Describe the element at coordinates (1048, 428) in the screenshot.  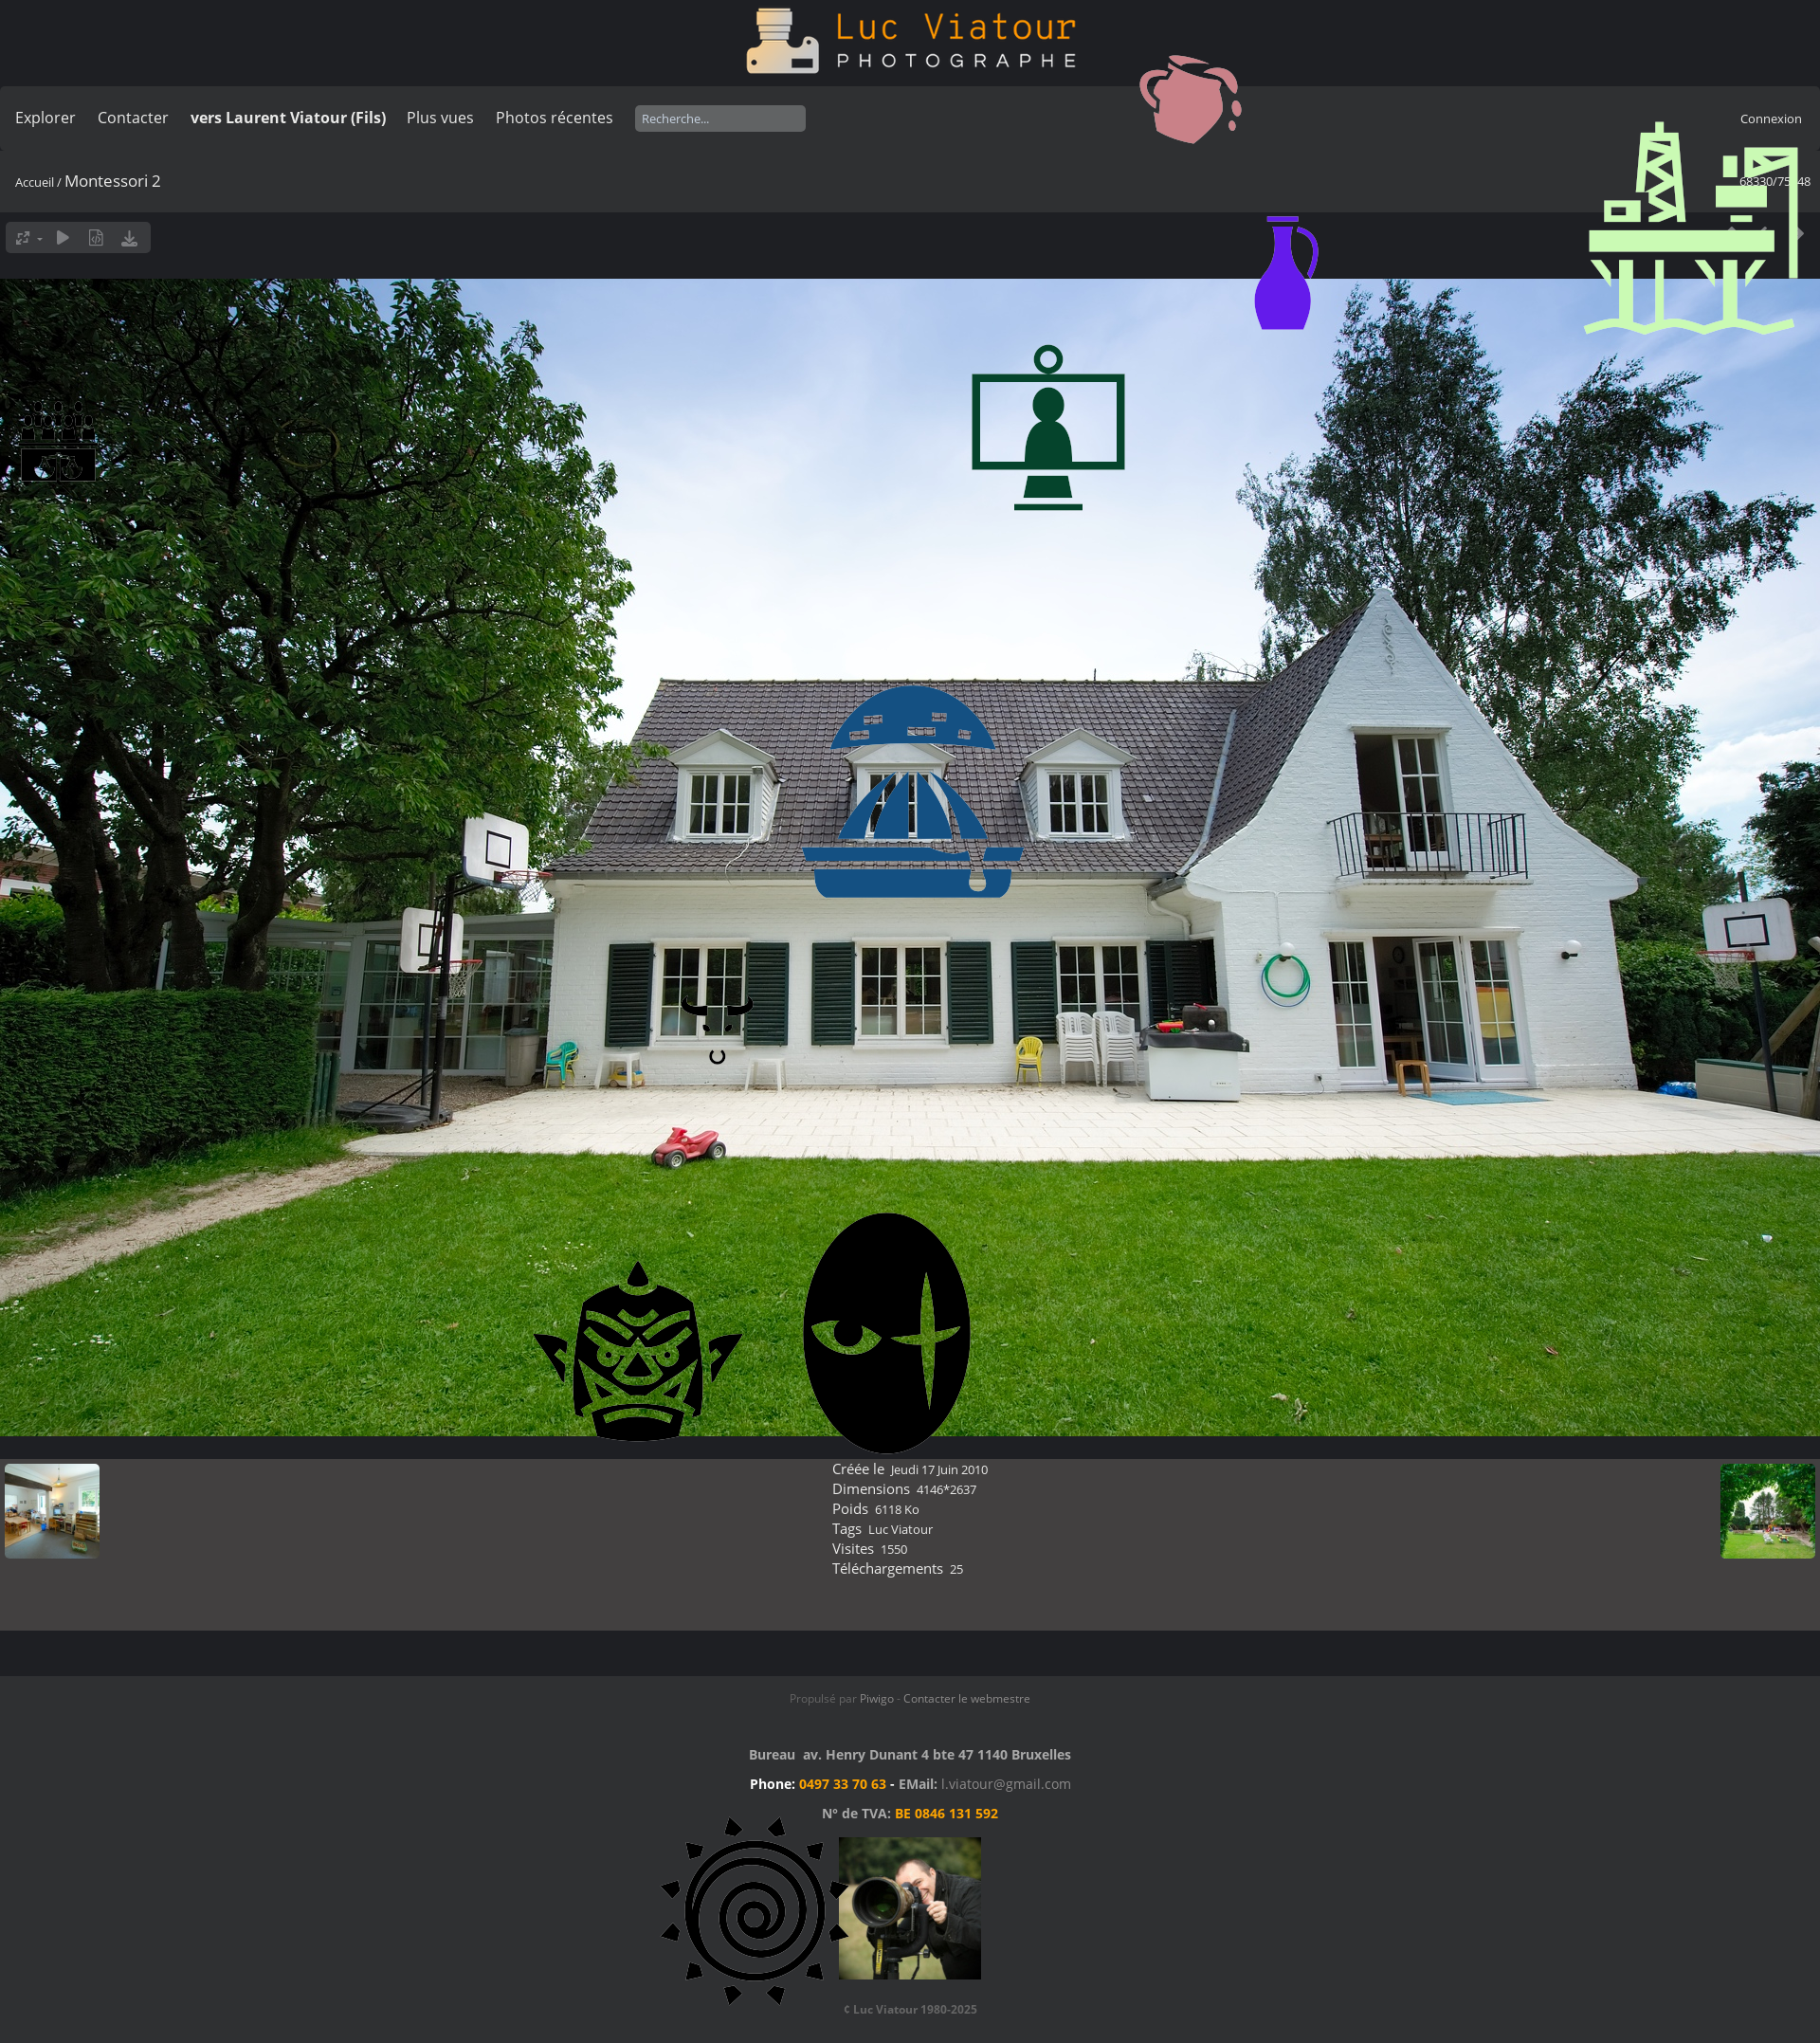
I see `start or join a video conference call` at that location.